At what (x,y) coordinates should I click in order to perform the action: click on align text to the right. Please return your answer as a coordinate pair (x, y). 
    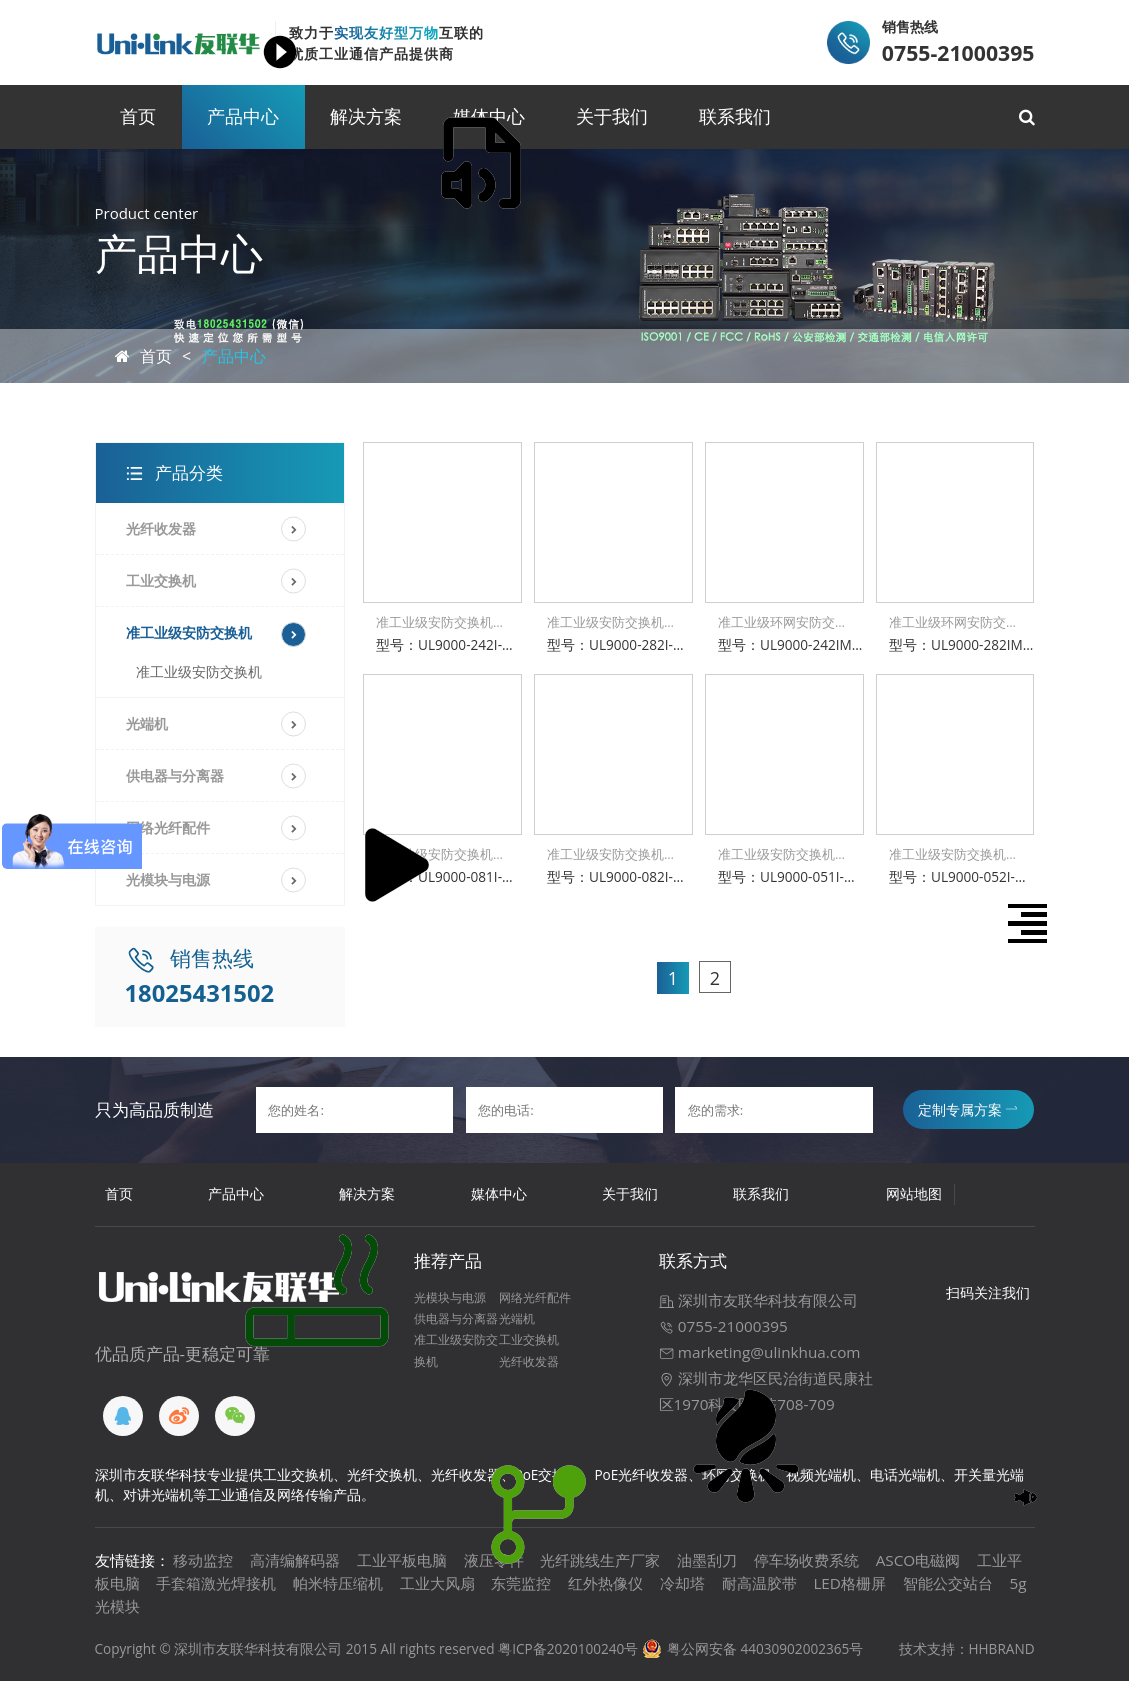
    Looking at the image, I should click on (1027, 923).